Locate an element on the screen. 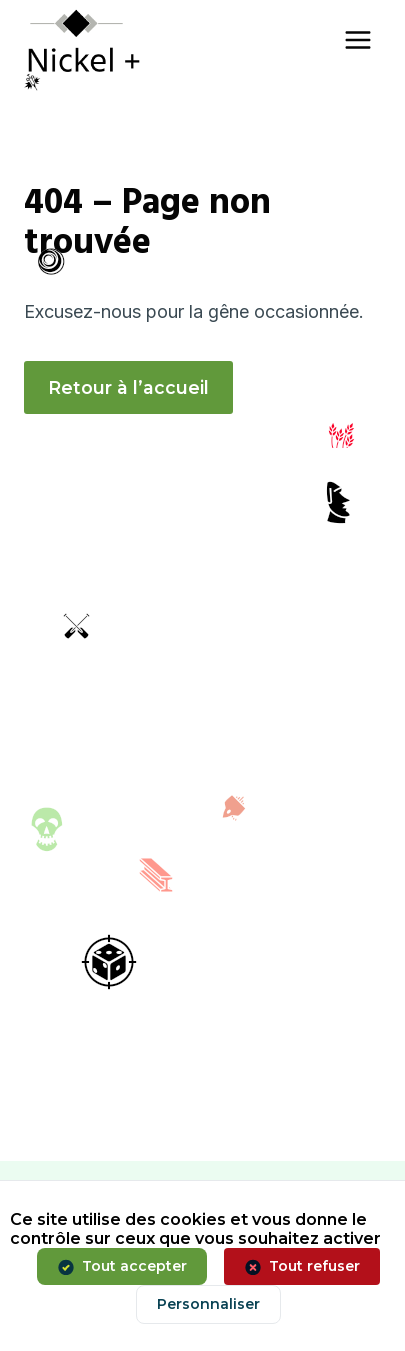  access water sports or kayaking activities is located at coordinates (76, 626).